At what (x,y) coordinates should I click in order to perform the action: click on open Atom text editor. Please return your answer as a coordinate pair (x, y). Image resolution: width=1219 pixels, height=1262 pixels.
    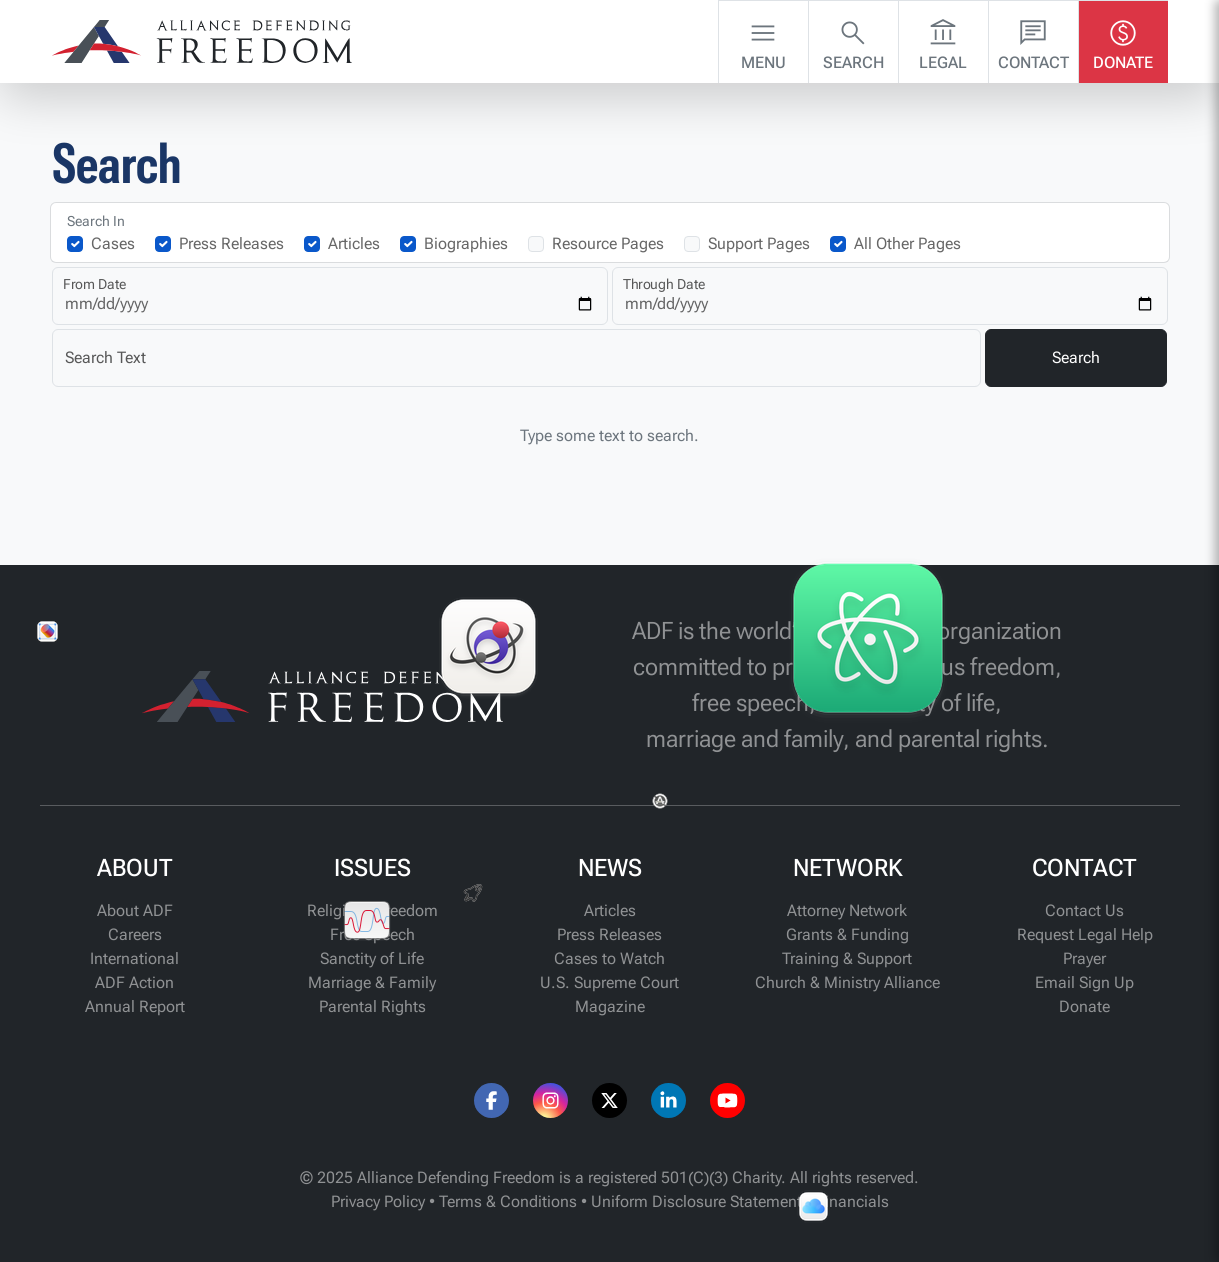
    Looking at the image, I should click on (868, 638).